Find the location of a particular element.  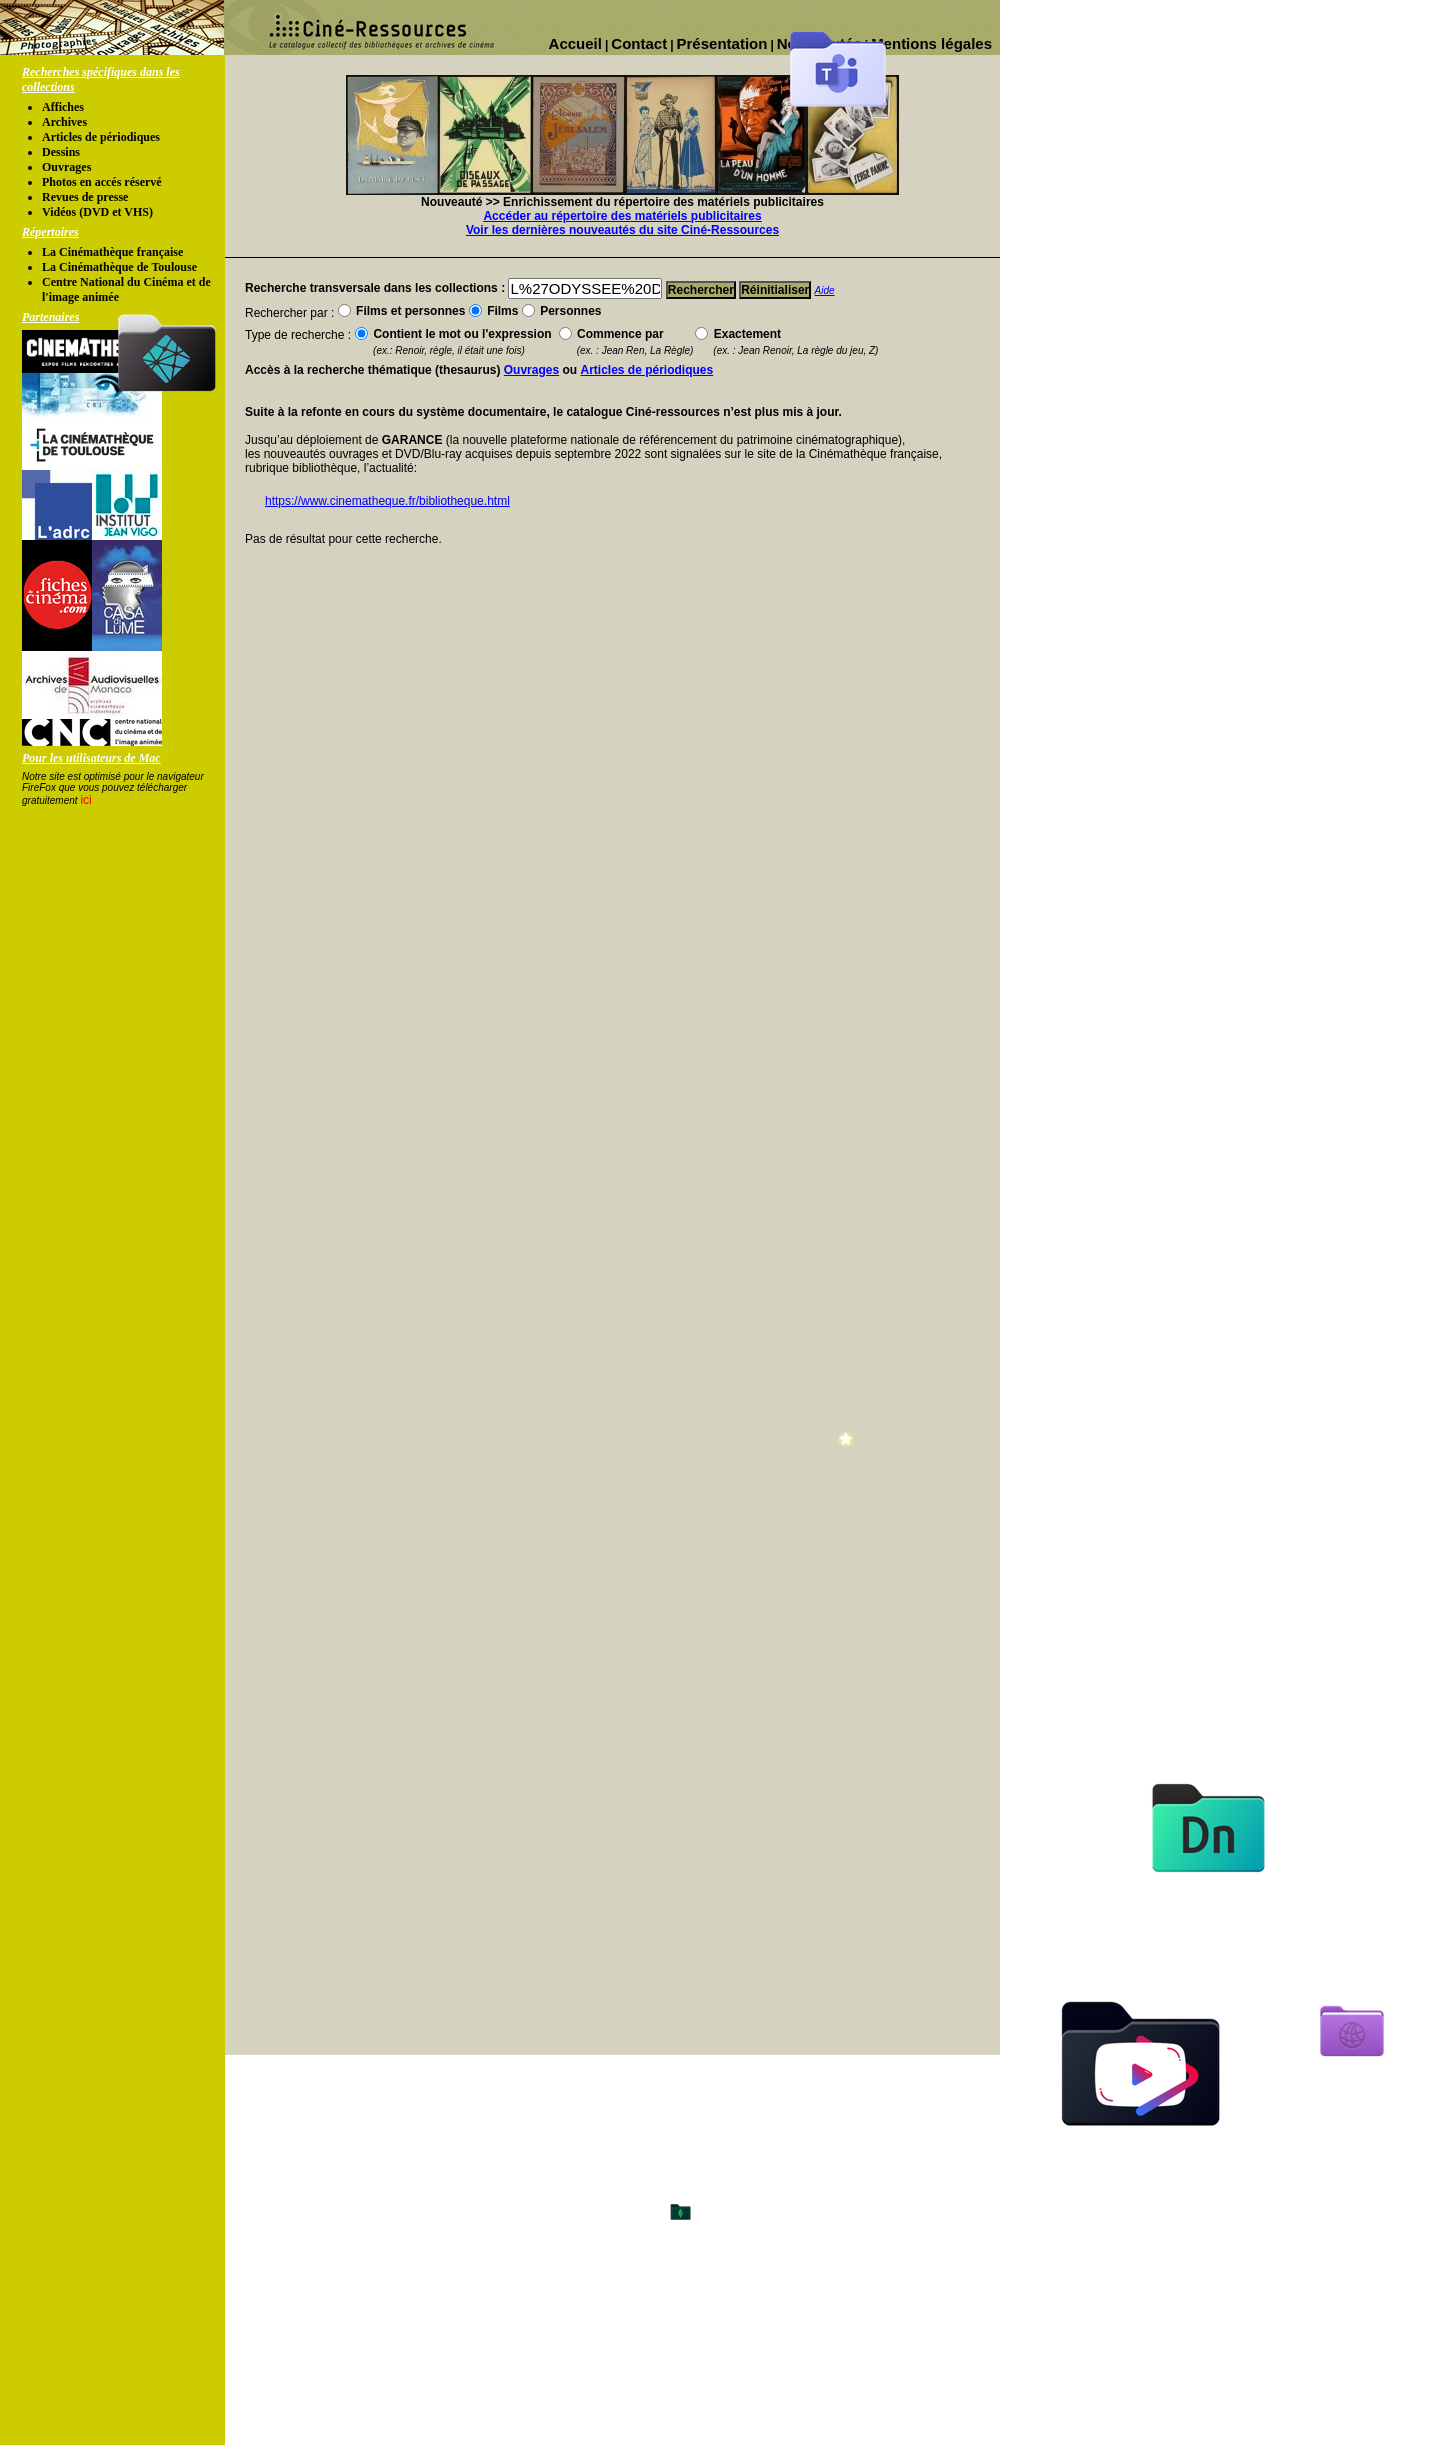

open adobe dimension project files folder is located at coordinates (1208, 1831).